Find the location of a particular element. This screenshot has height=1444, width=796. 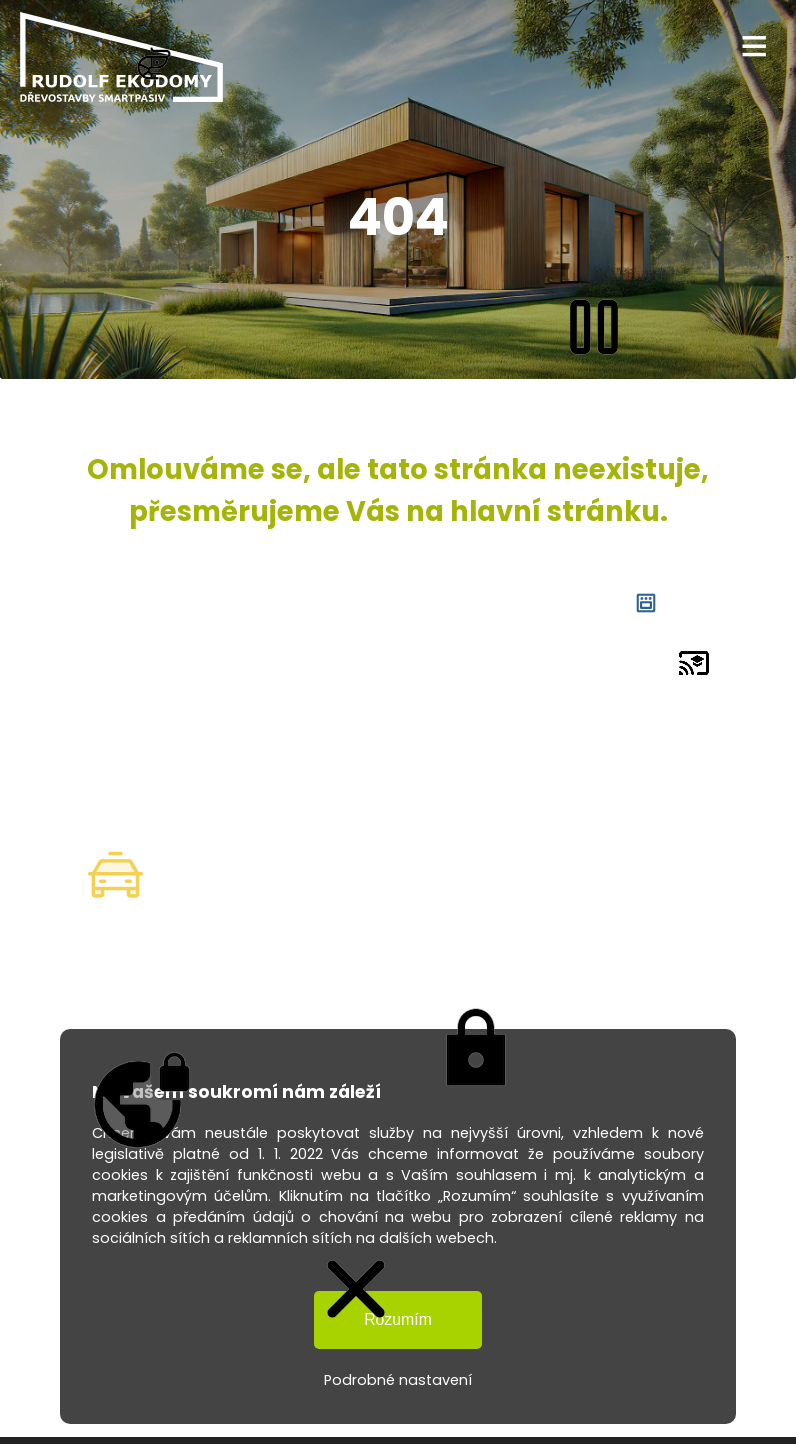

indicates police or emergency services nearby is located at coordinates (115, 877).